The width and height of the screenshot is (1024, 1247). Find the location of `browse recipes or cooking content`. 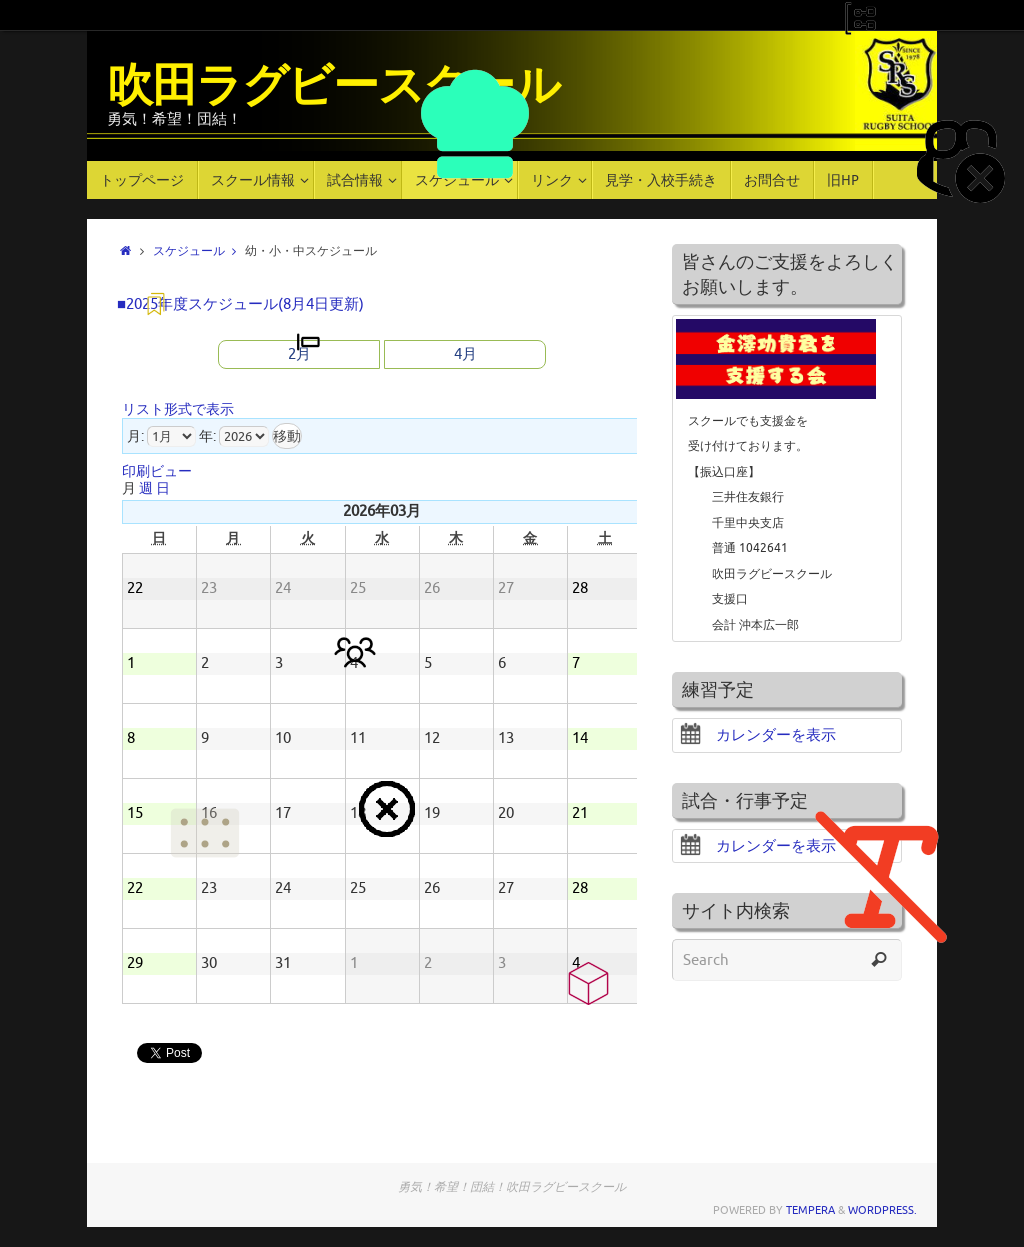

browse recipes or cooking content is located at coordinates (475, 124).